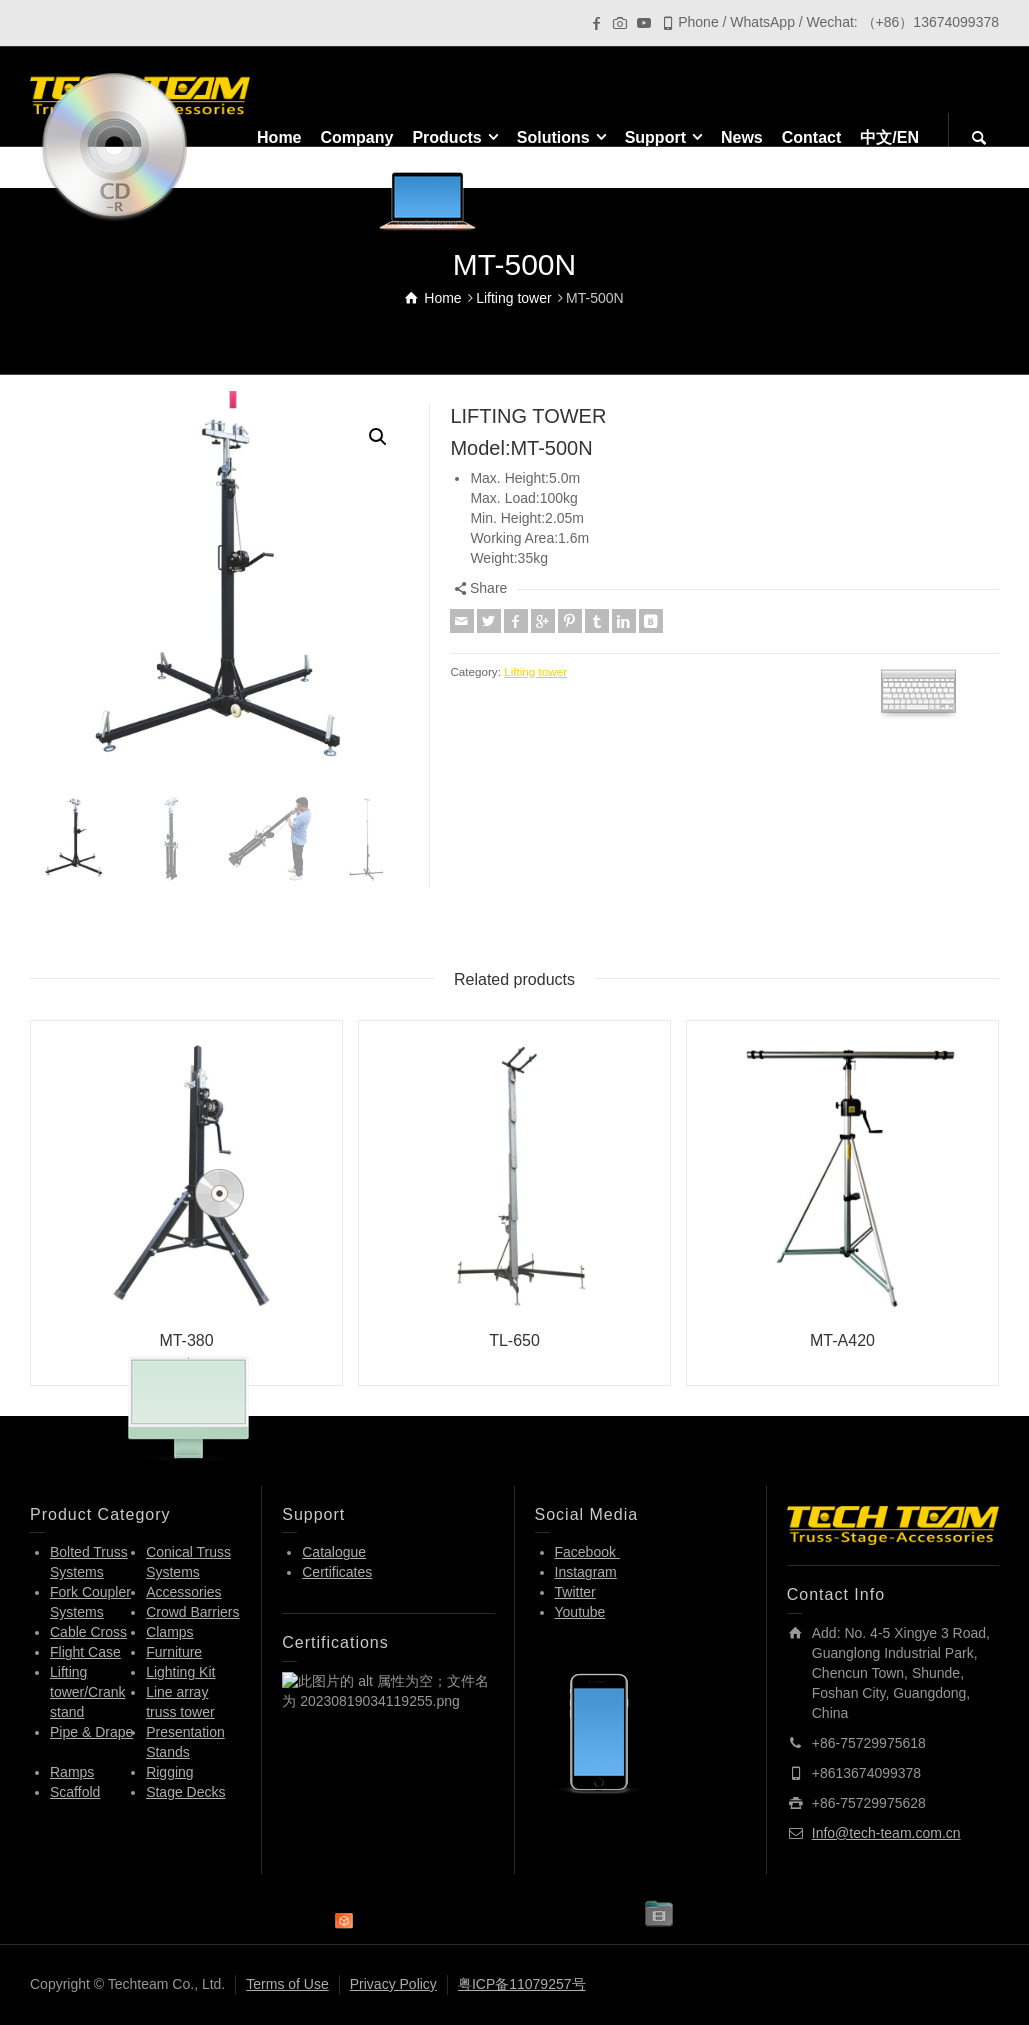 Image resolution: width=1029 pixels, height=2025 pixels. I want to click on indicates a DVD+R disc device, so click(219, 1193).